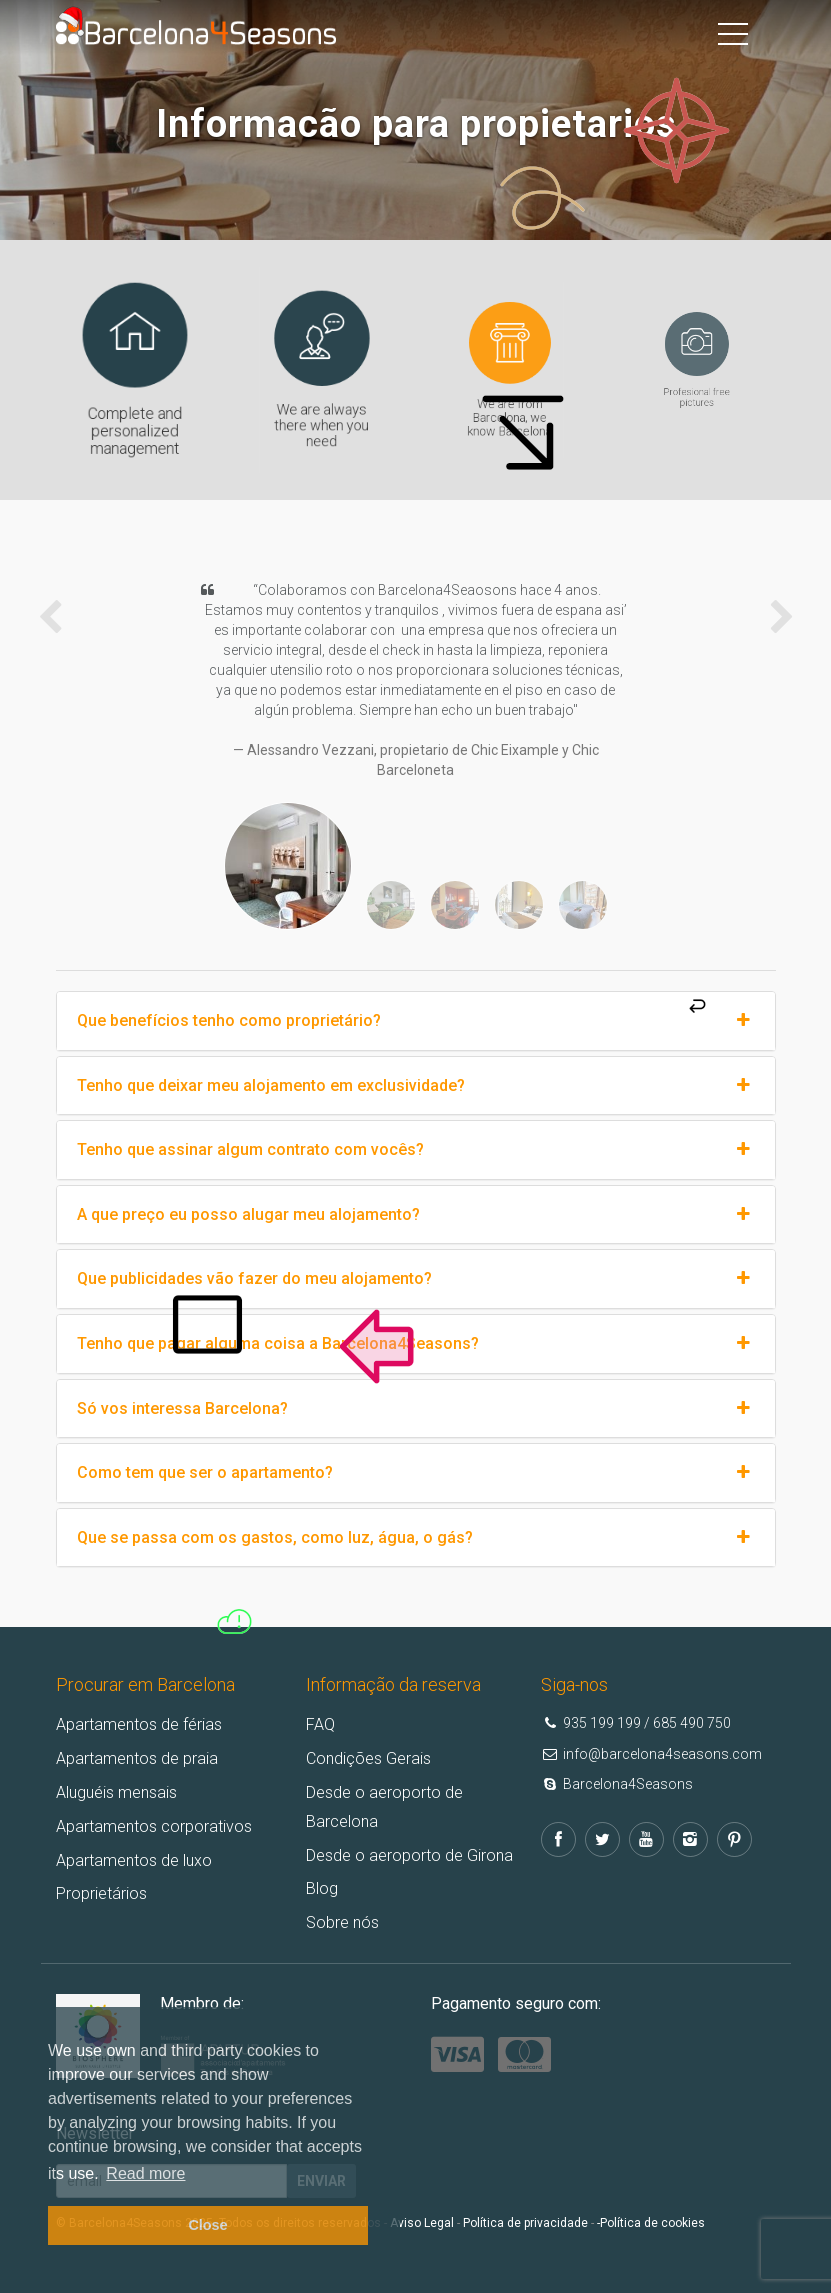  Describe the element at coordinates (697, 1005) in the screenshot. I see `undo or go back to previous state` at that location.